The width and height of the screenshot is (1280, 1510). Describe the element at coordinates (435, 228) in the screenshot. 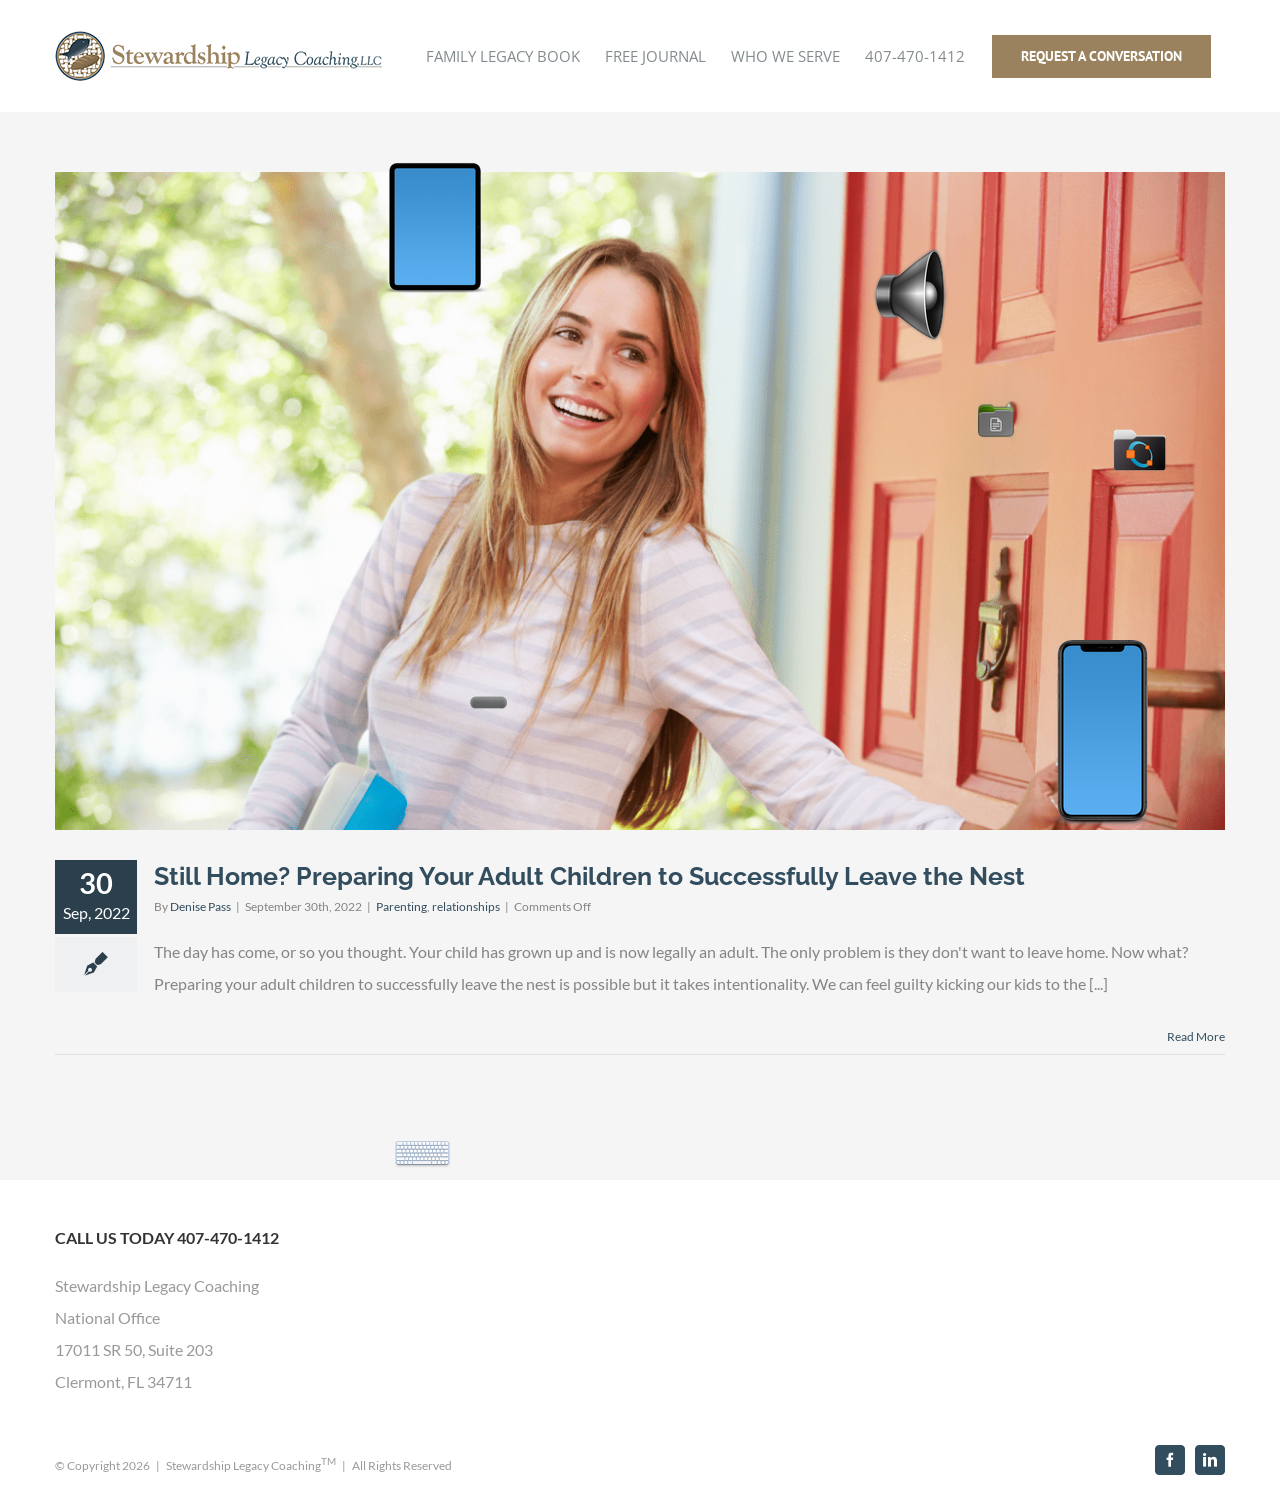

I see `indicates a connected iPad device` at that location.